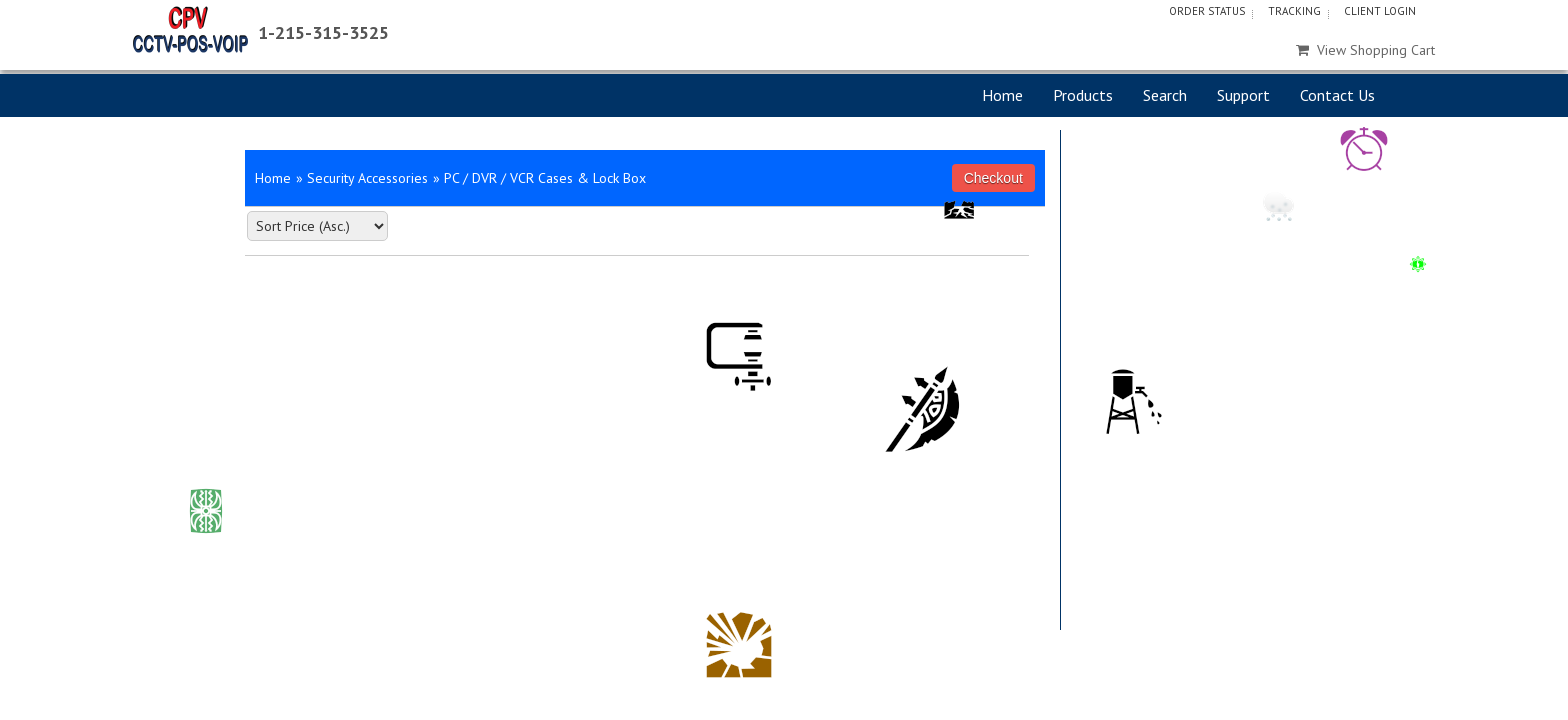  I want to click on access defense or shield abilities in a game, so click(206, 511).